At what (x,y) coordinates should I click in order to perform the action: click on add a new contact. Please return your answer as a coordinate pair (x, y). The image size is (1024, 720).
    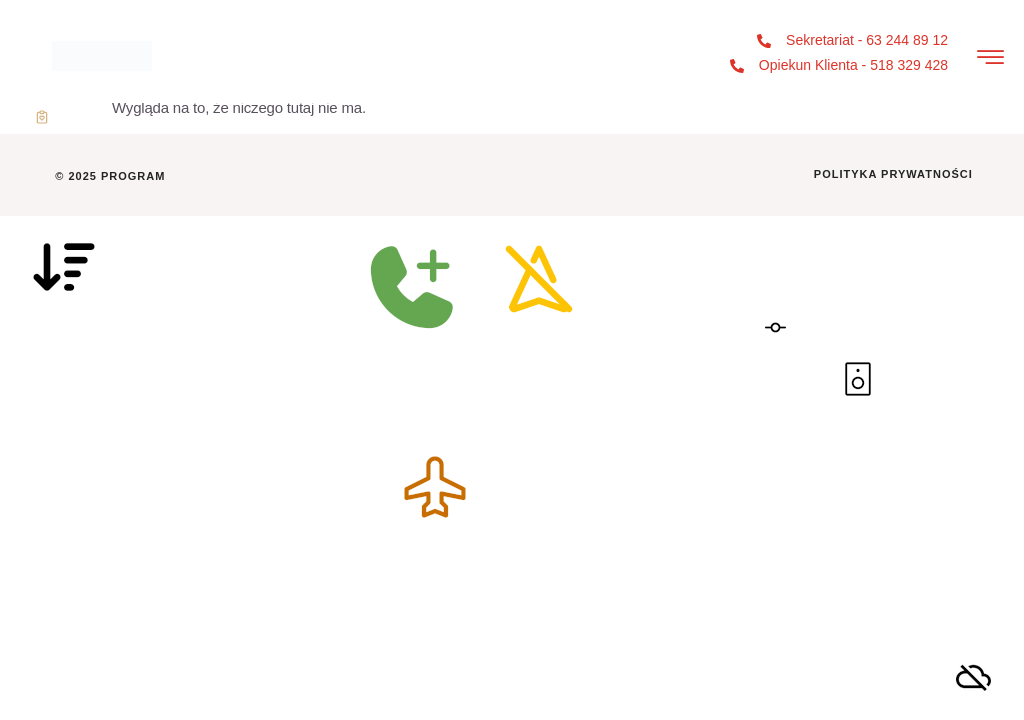
    Looking at the image, I should click on (413, 285).